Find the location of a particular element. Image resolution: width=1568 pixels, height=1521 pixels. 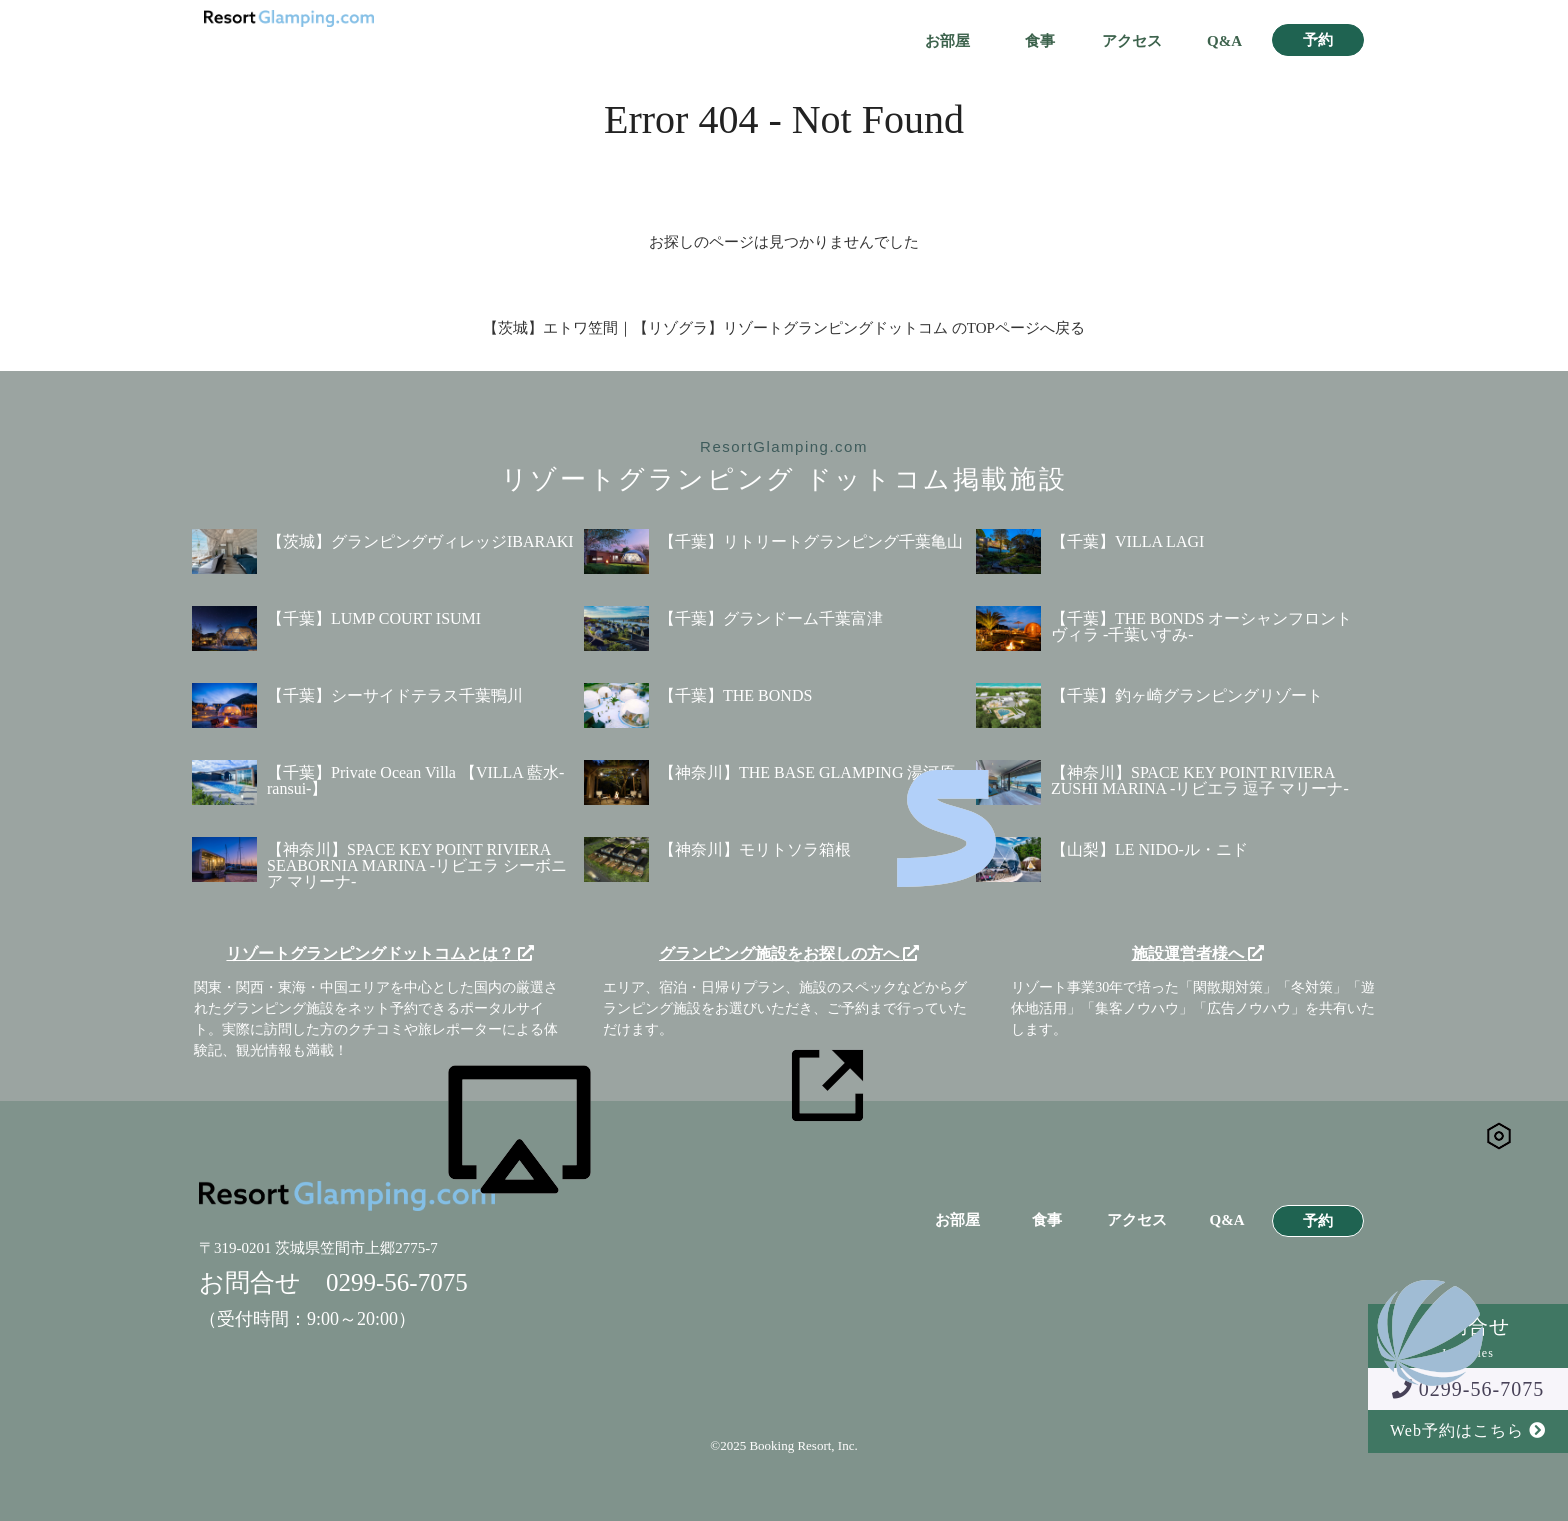

open link in a new window or tab is located at coordinates (827, 1085).